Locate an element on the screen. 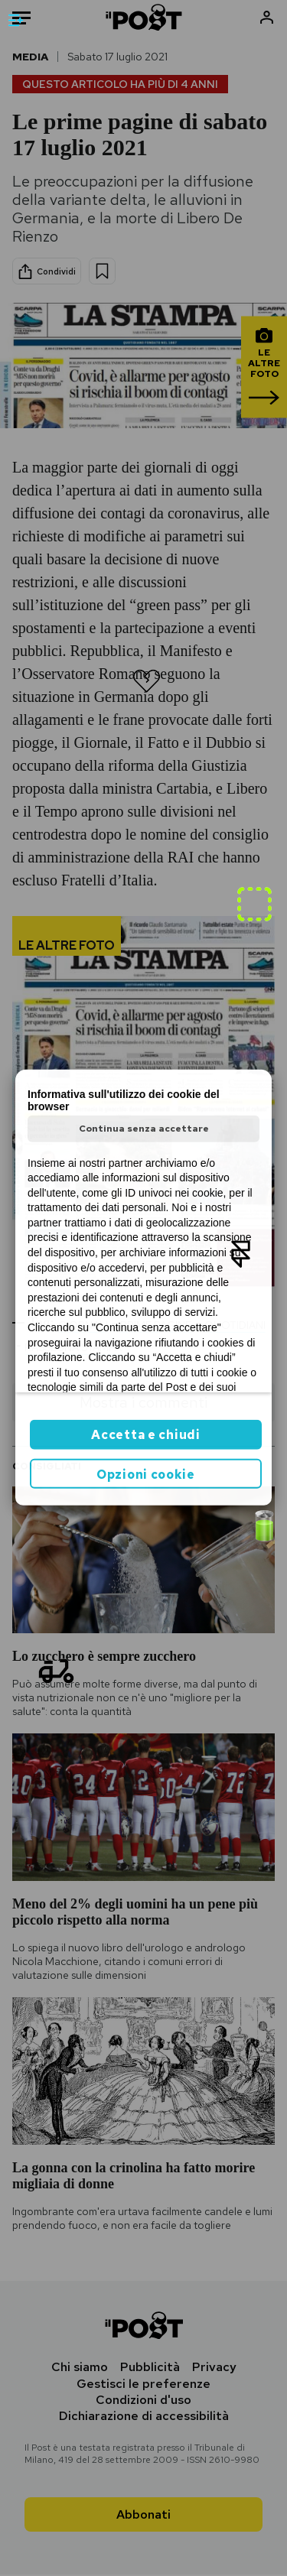 Image resolution: width=287 pixels, height=2576 pixels. select or define a region is located at coordinates (254, 904).